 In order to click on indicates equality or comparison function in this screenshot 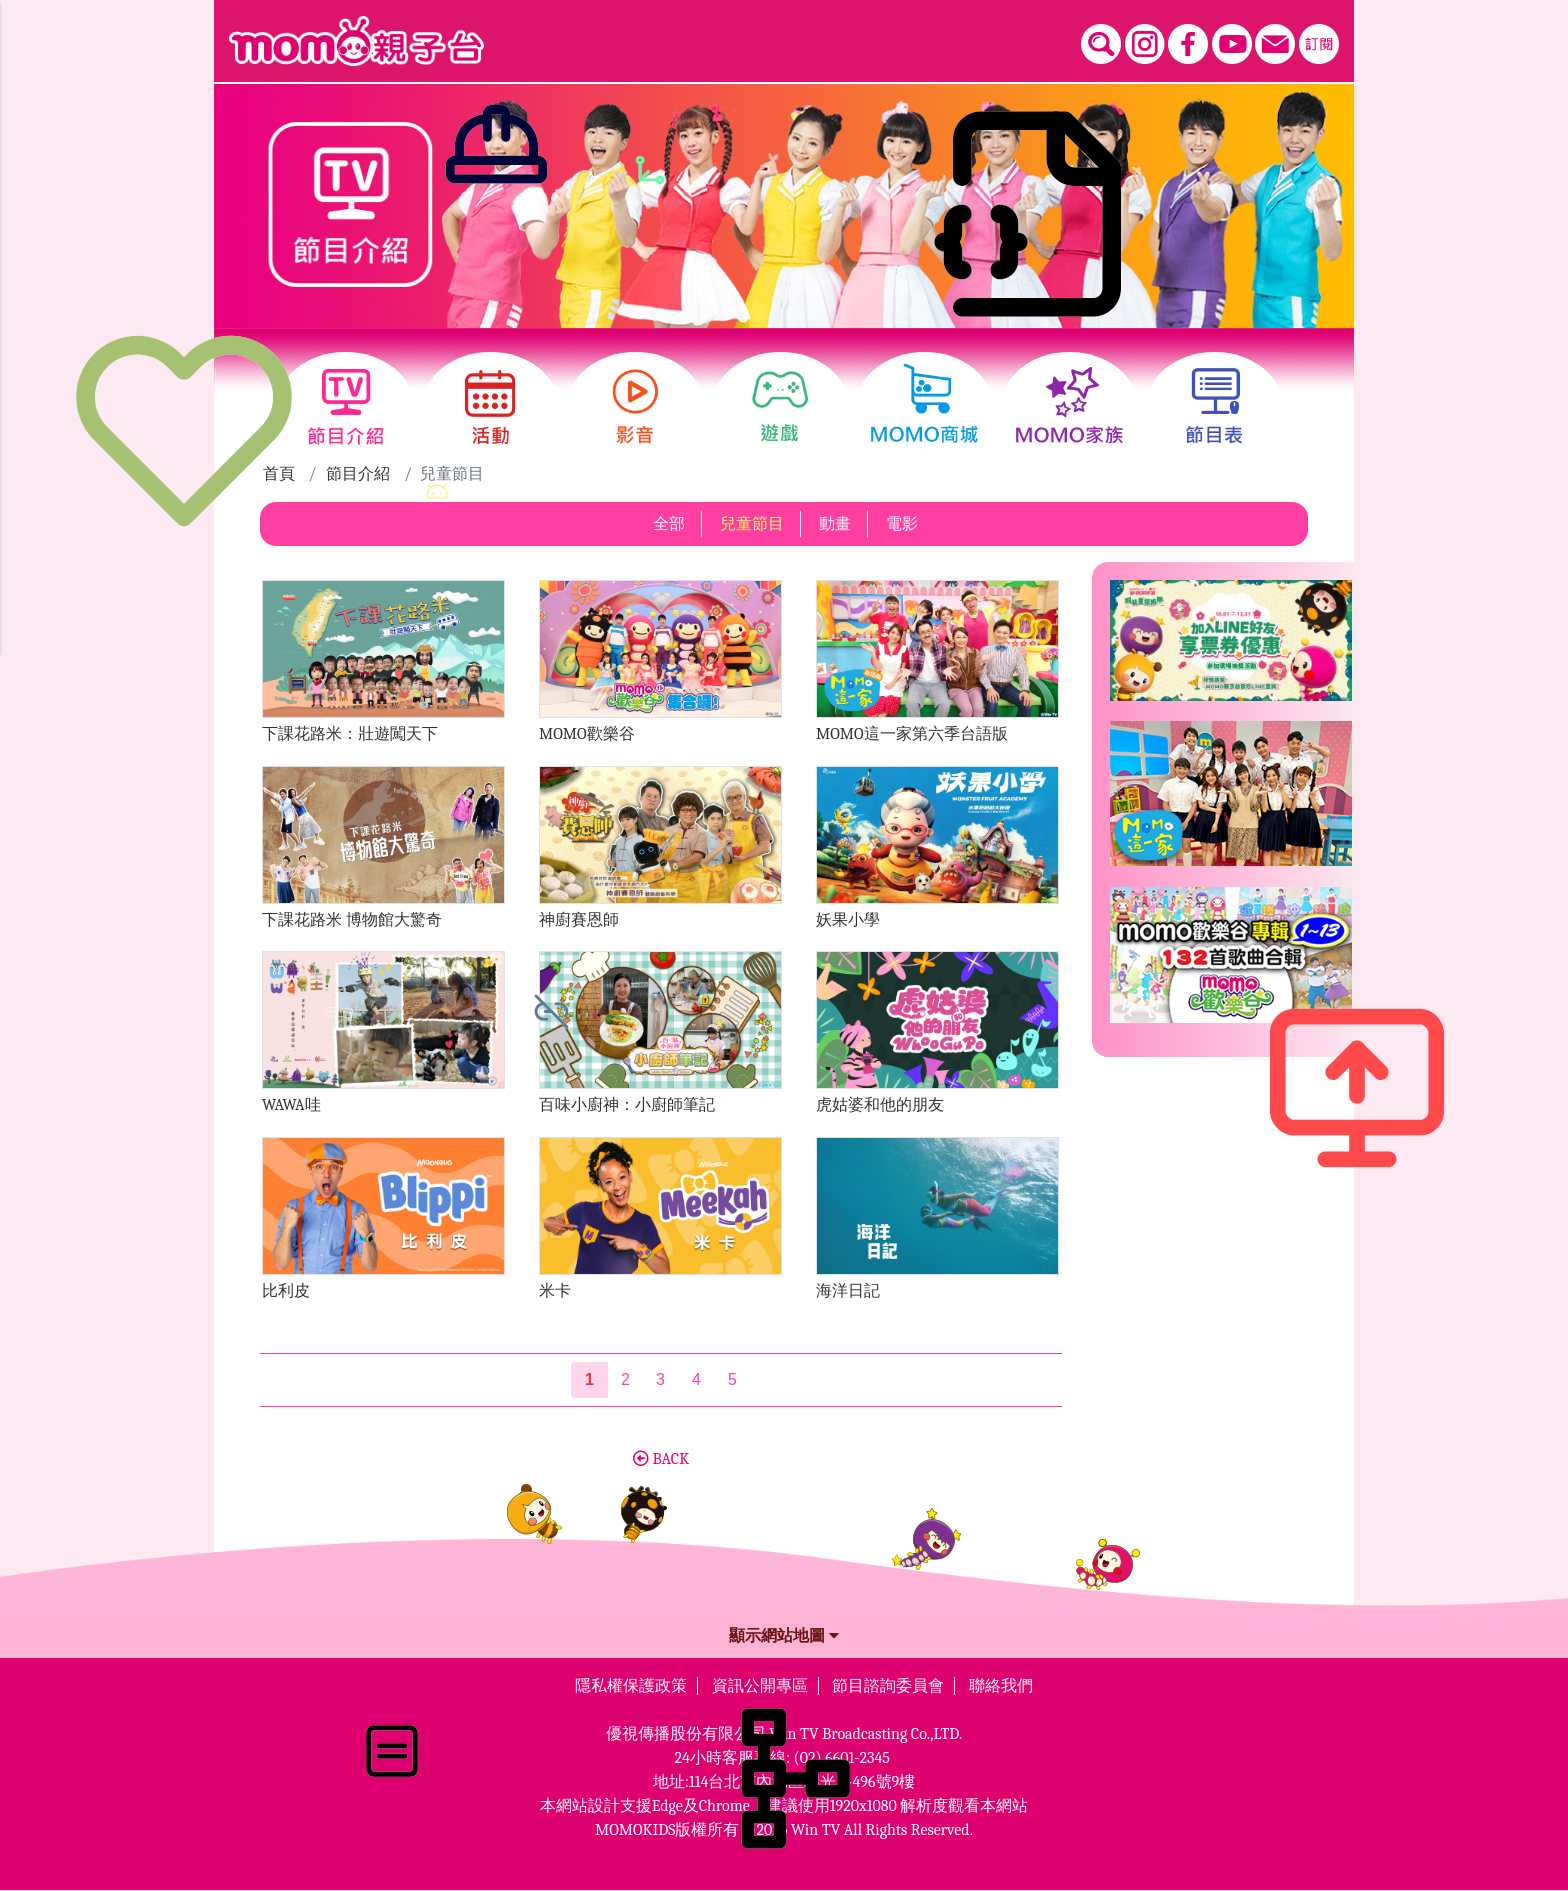, I will do `click(392, 1751)`.